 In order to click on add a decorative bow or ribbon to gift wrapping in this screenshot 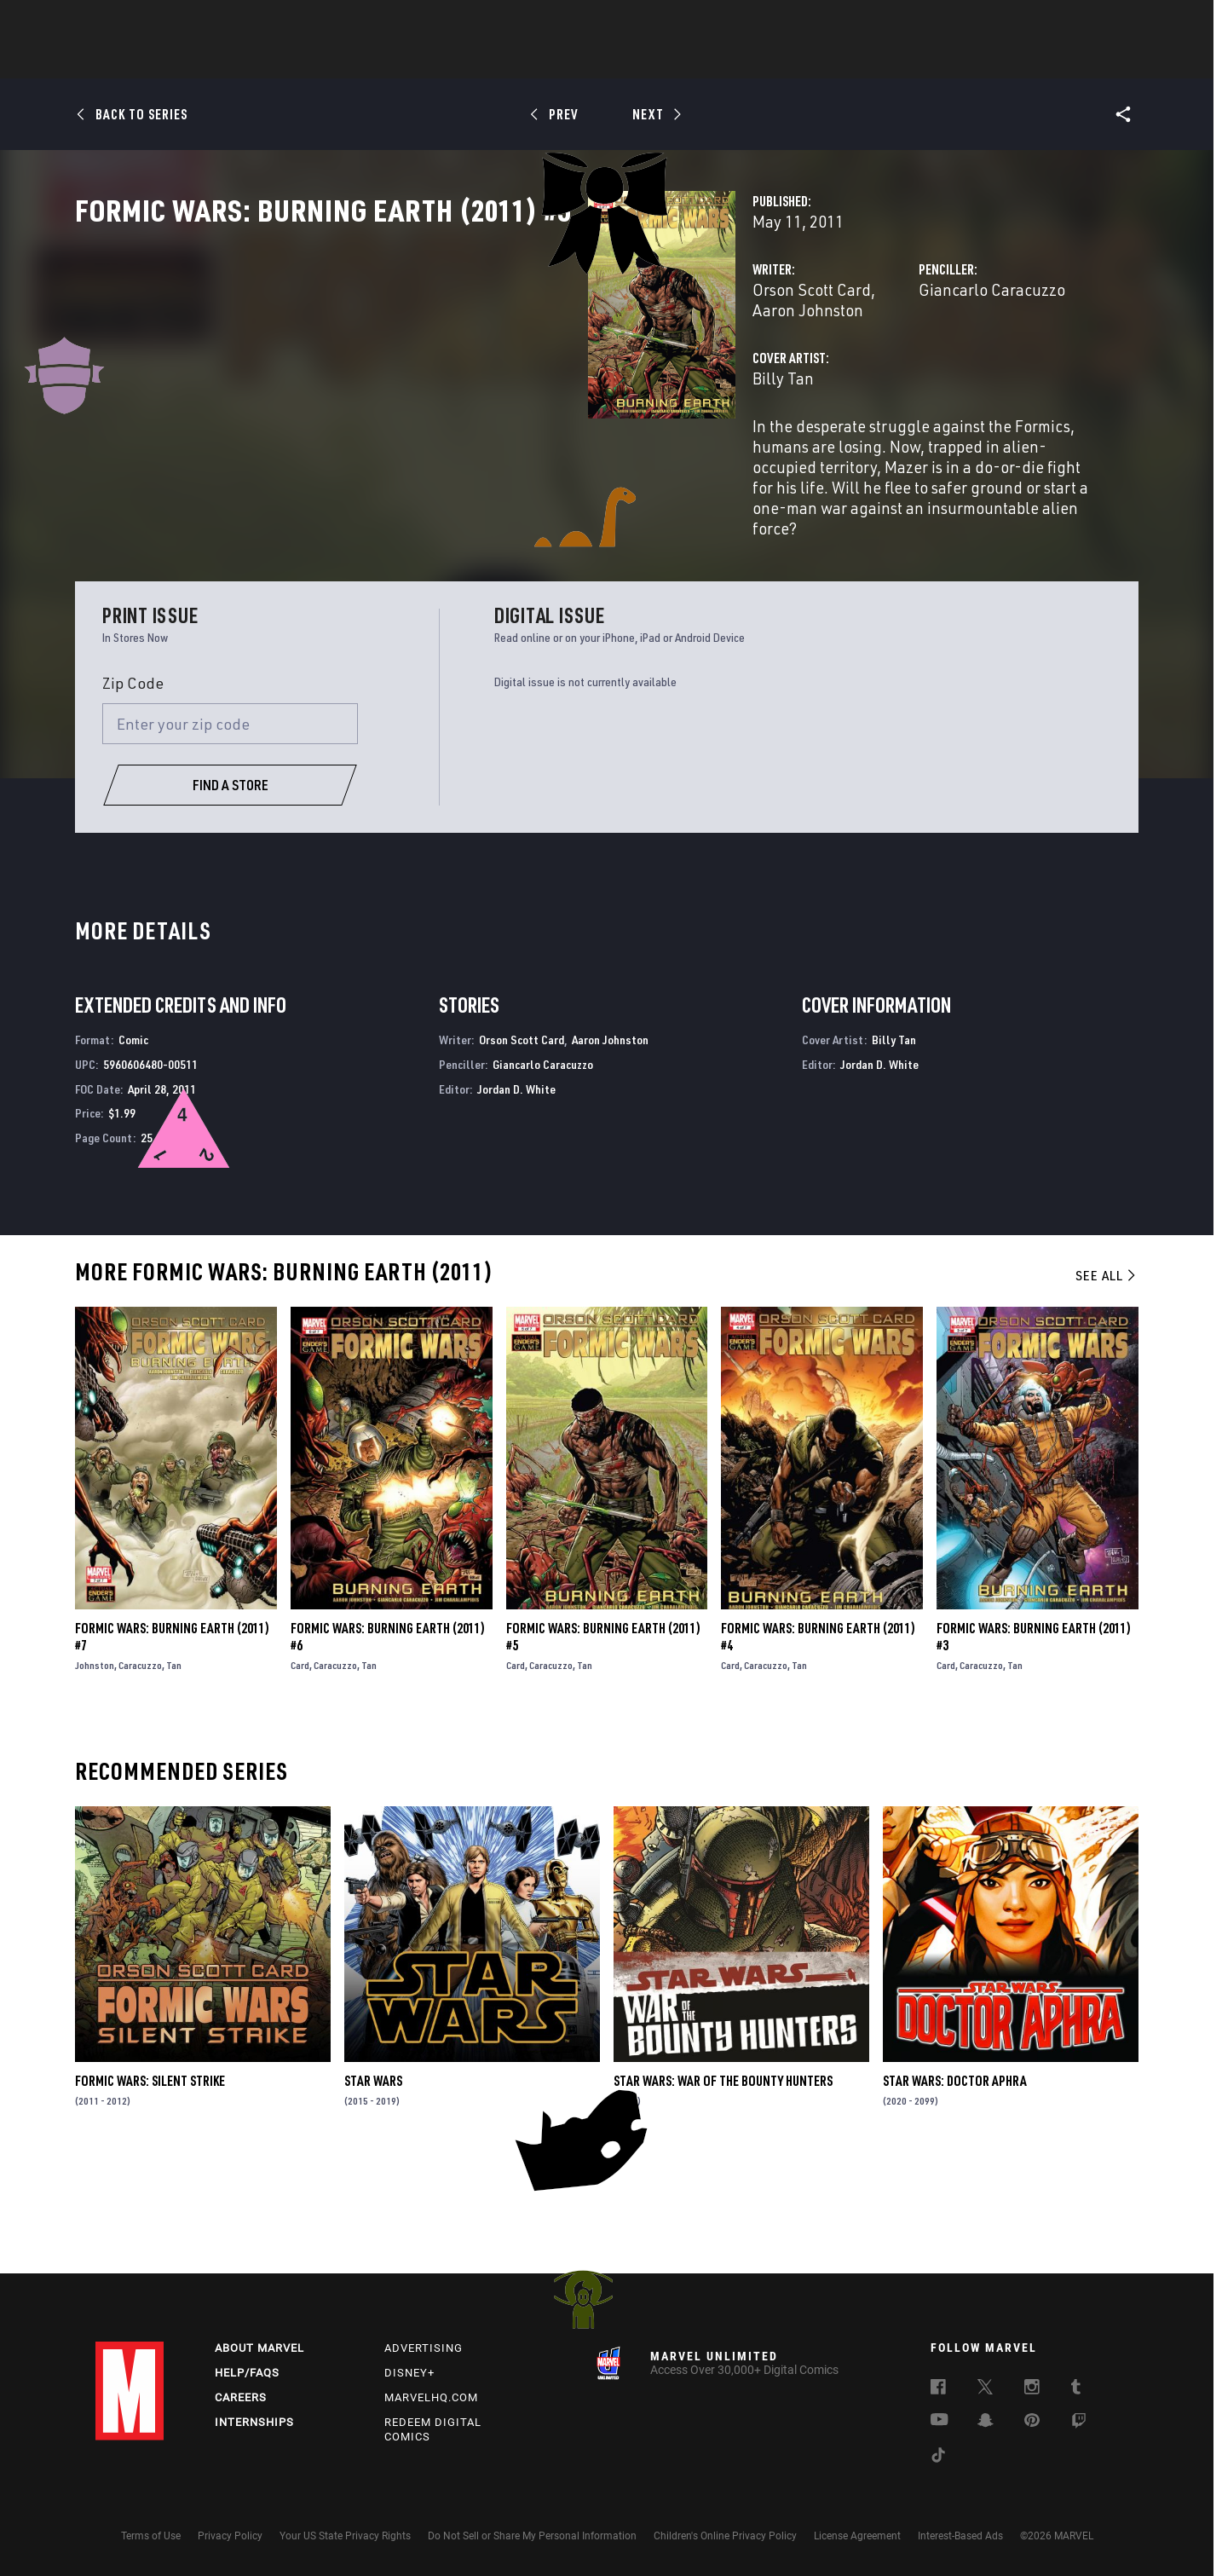, I will do `click(604, 213)`.